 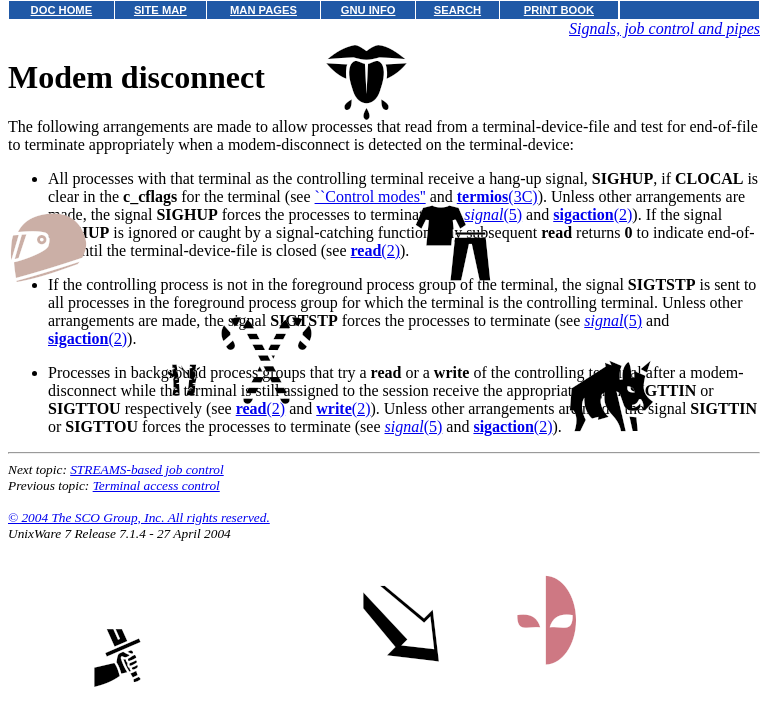 What do you see at coordinates (47, 247) in the screenshot?
I see `select motorcycle helmet gear` at bounding box center [47, 247].